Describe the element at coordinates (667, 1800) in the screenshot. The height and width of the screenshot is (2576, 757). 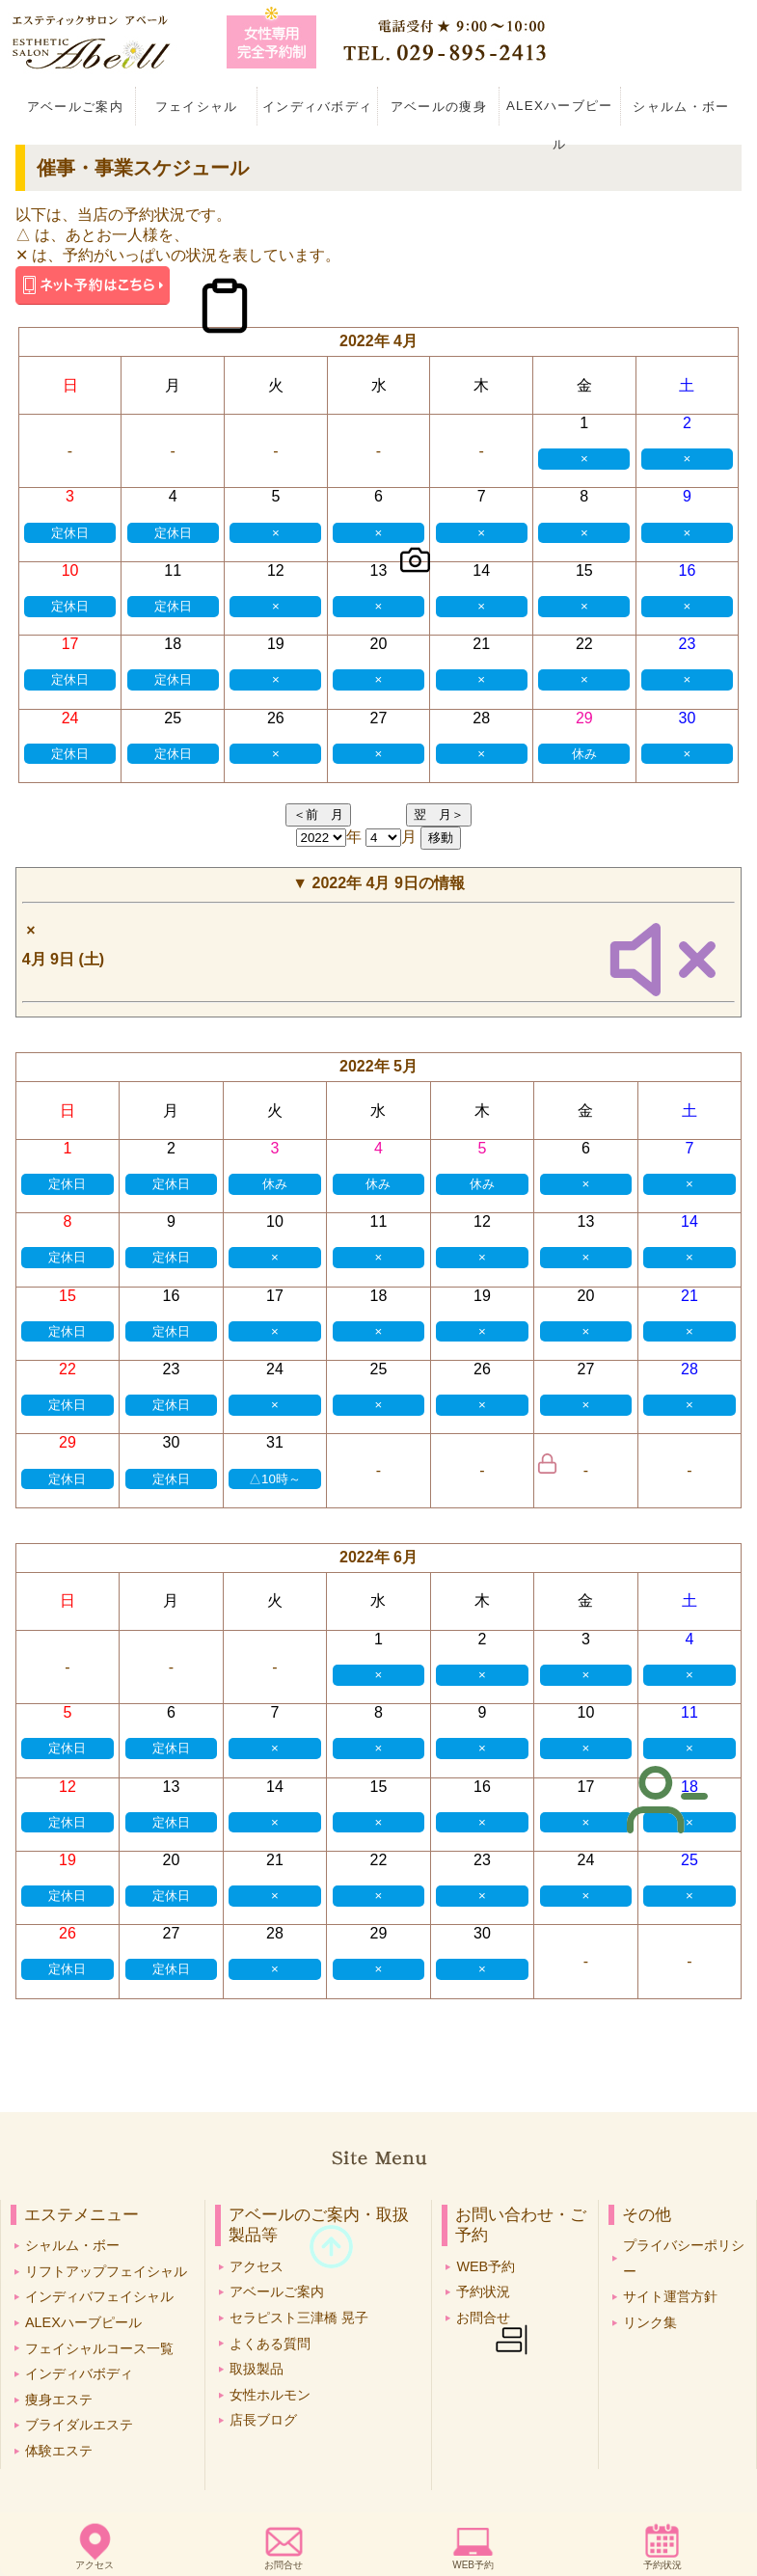
I see `remove a user or contact` at that location.